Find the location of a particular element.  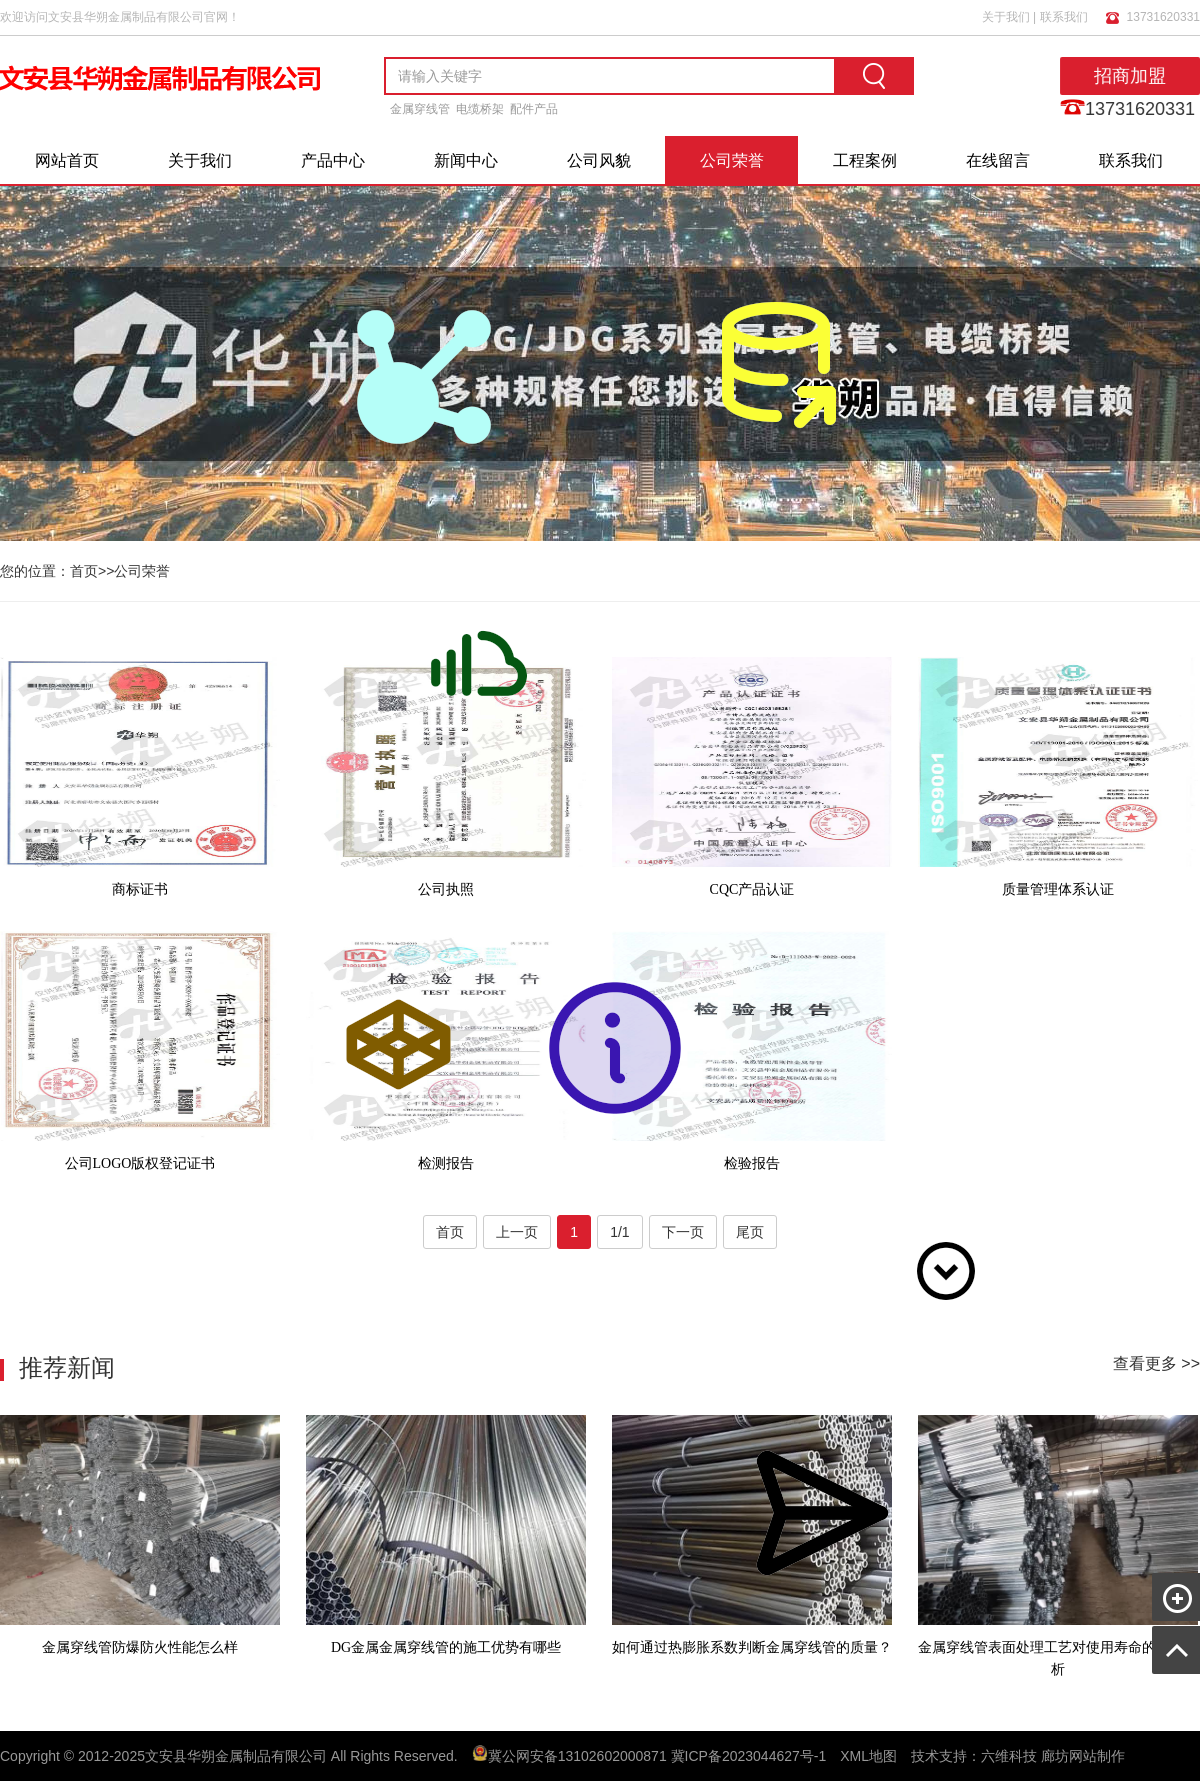

expand dropdown menu or section is located at coordinates (946, 1271).